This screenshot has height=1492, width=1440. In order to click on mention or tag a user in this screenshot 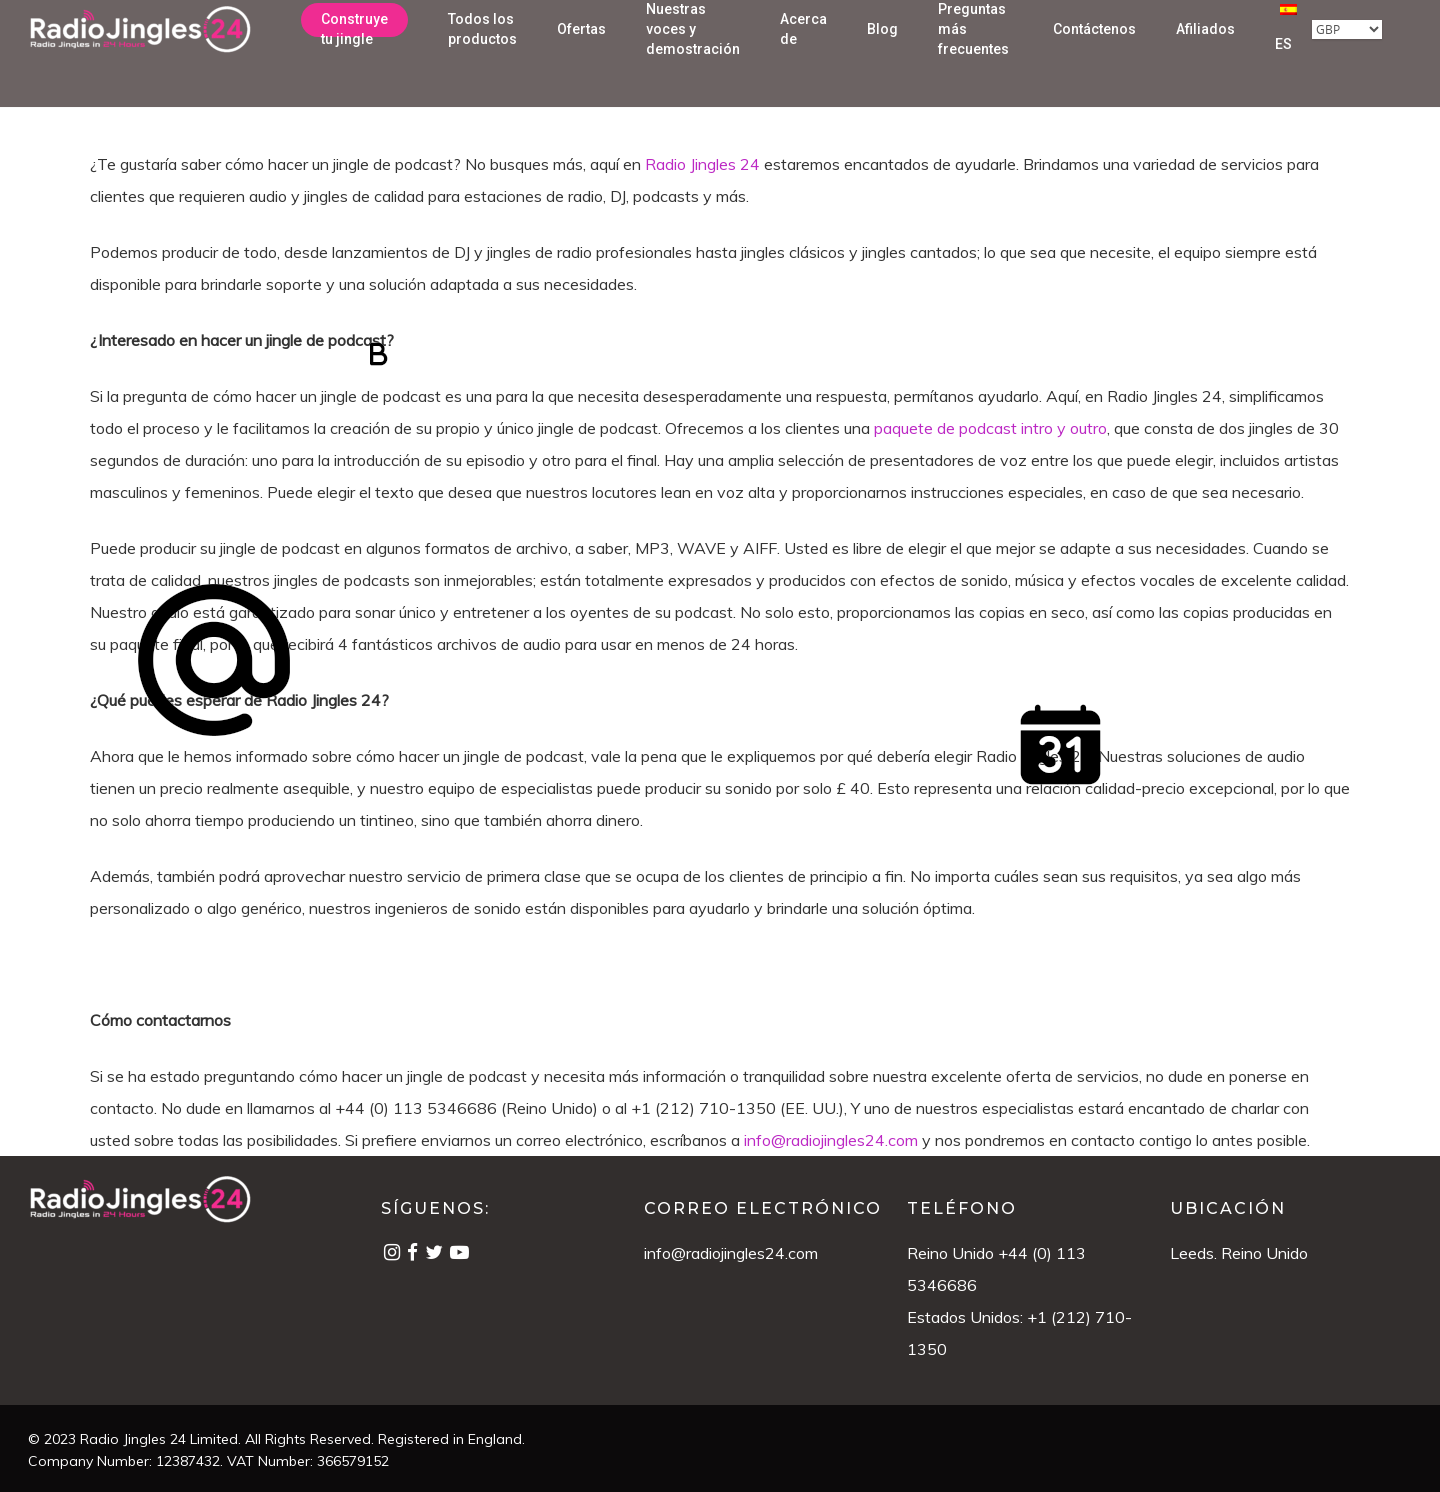, I will do `click(214, 660)`.